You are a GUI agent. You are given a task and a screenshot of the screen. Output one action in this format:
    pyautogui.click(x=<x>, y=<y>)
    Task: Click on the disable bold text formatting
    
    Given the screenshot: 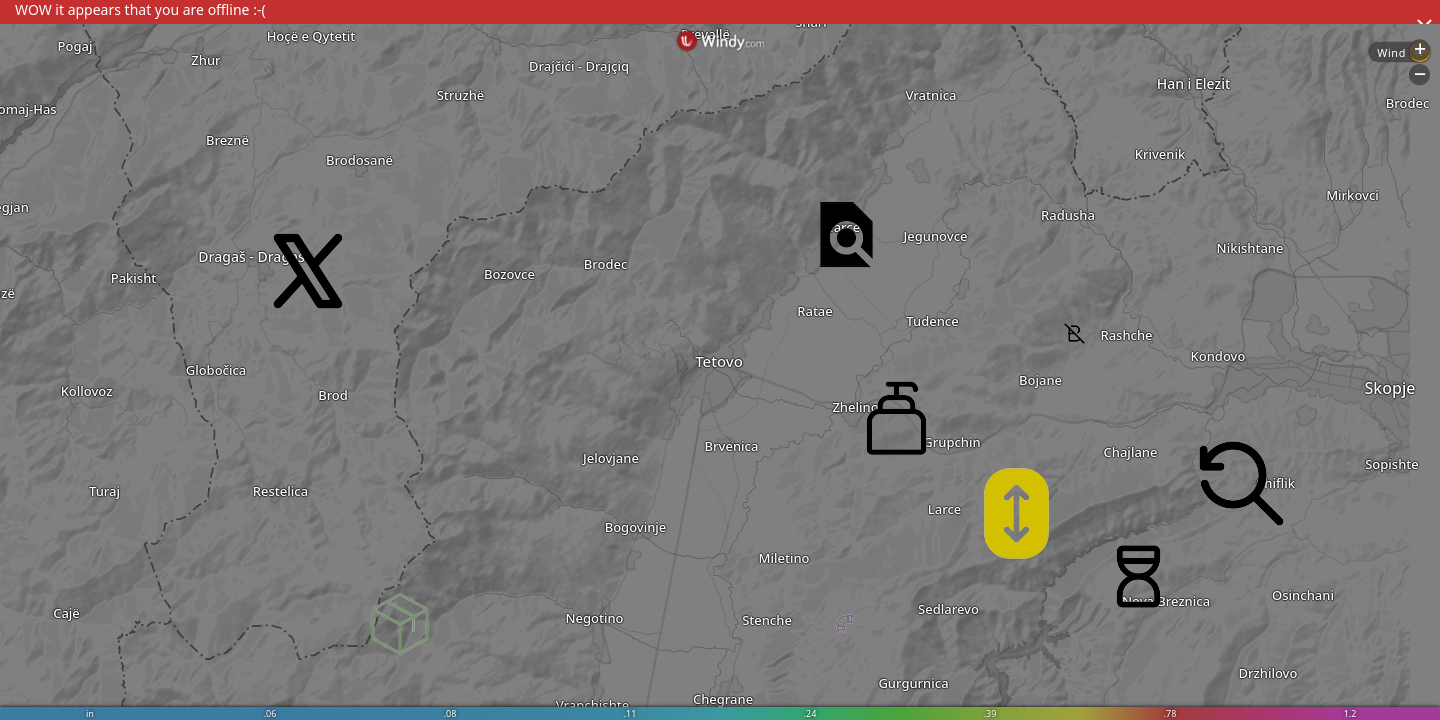 What is the action you would take?
    pyautogui.click(x=1074, y=333)
    